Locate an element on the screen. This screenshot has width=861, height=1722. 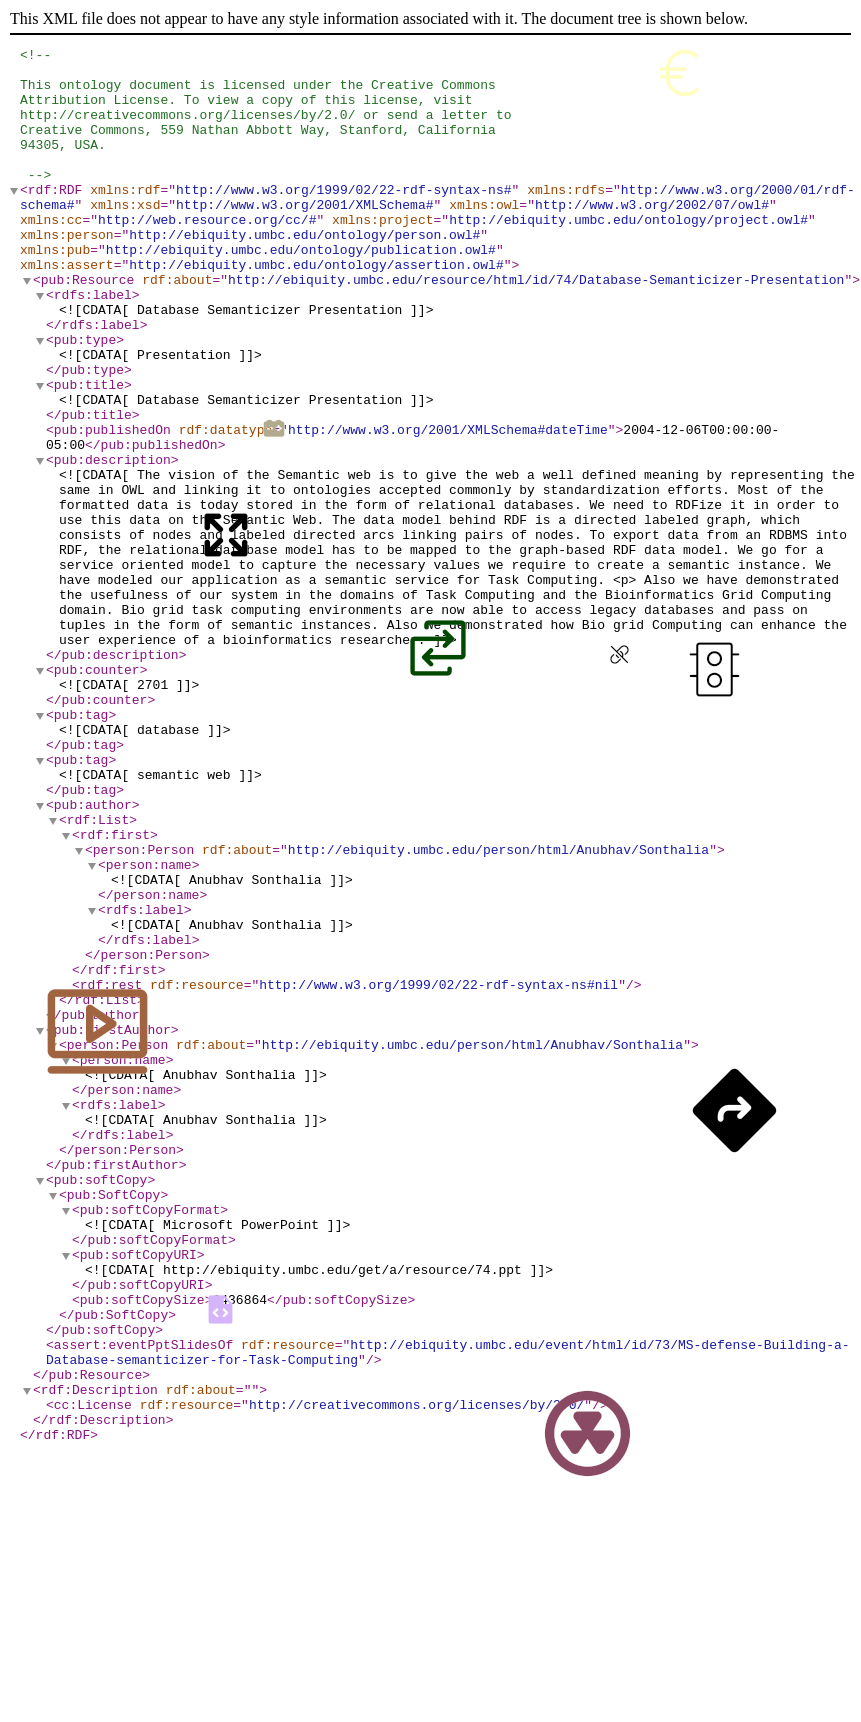
check vehicle battery status is located at coordinates (274, 429).